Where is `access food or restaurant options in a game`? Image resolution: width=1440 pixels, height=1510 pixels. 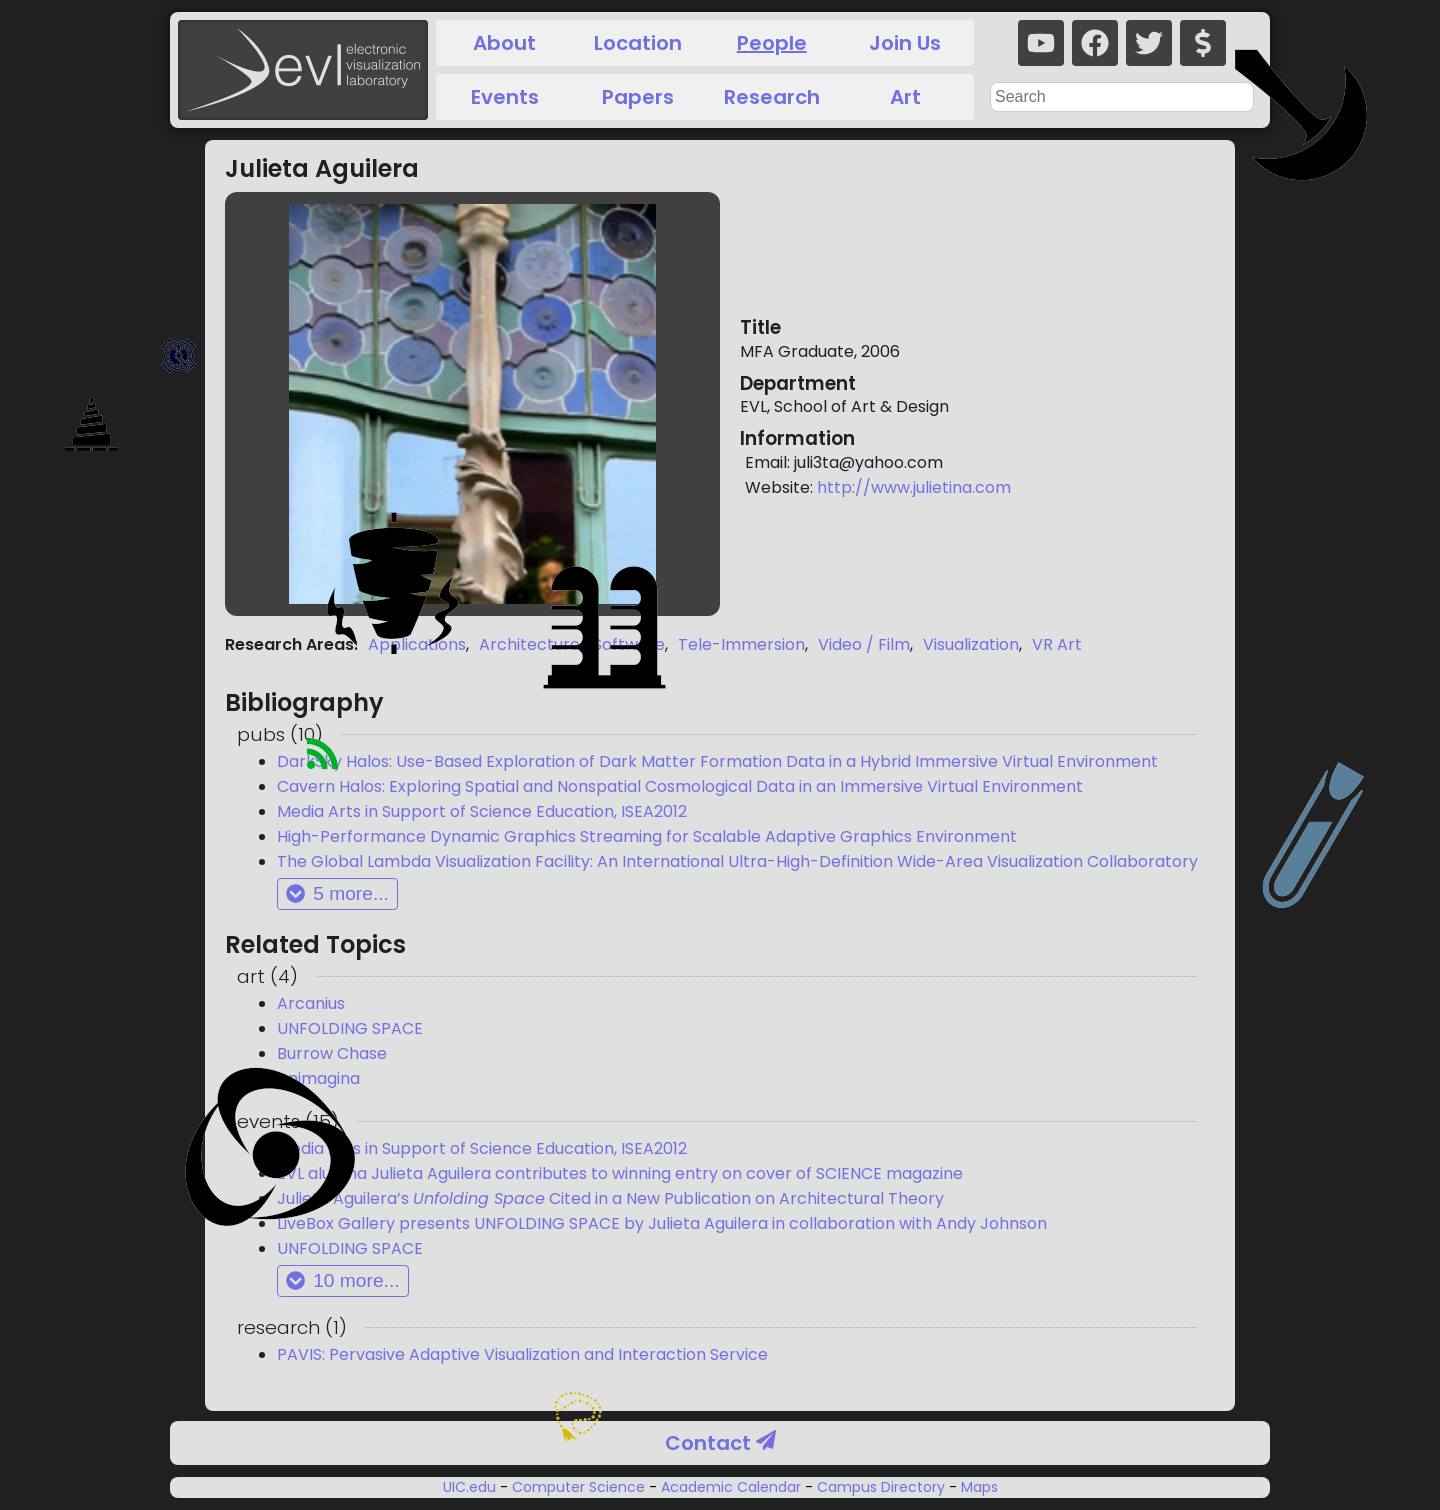 access food or restaurant options in a game is located at coordinates (394, 583).